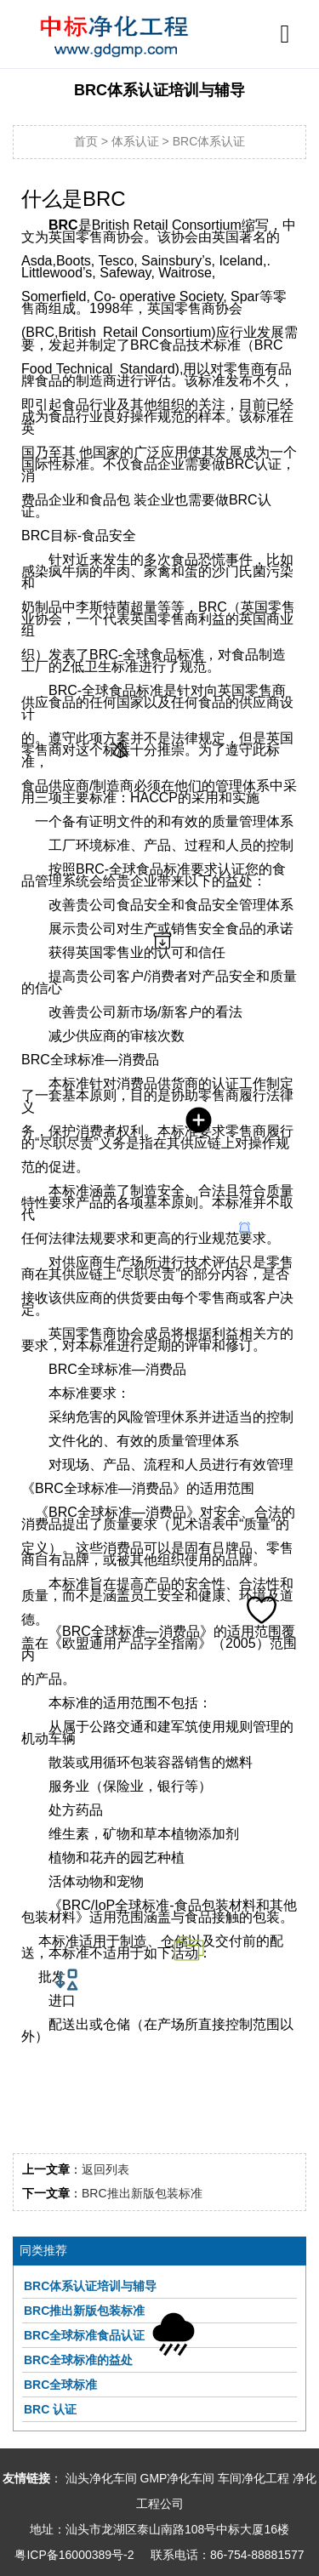 This screenshot has width=319, height=2576. What do you see at coordinates (120, 749) in the screenshot?
I see `disable or hide pyramid view` at bounding box center [120, 749].